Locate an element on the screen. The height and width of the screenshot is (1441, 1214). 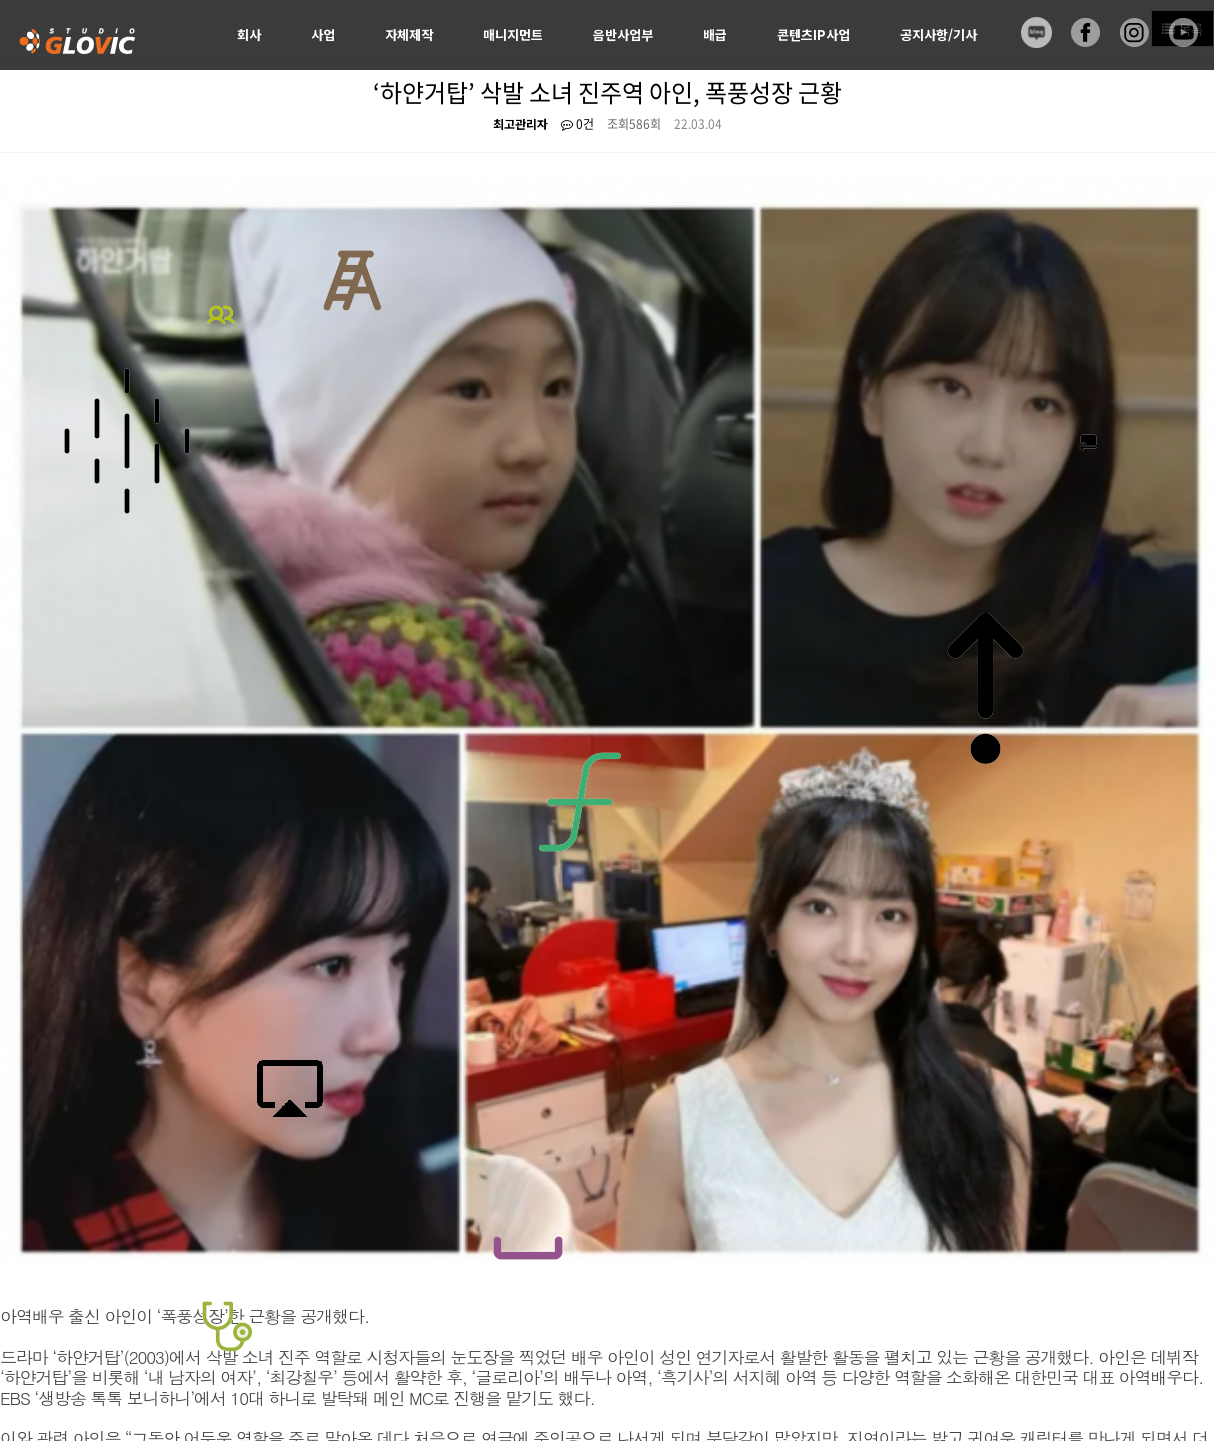
access health or medical features is located at coordinates (223, 1324).